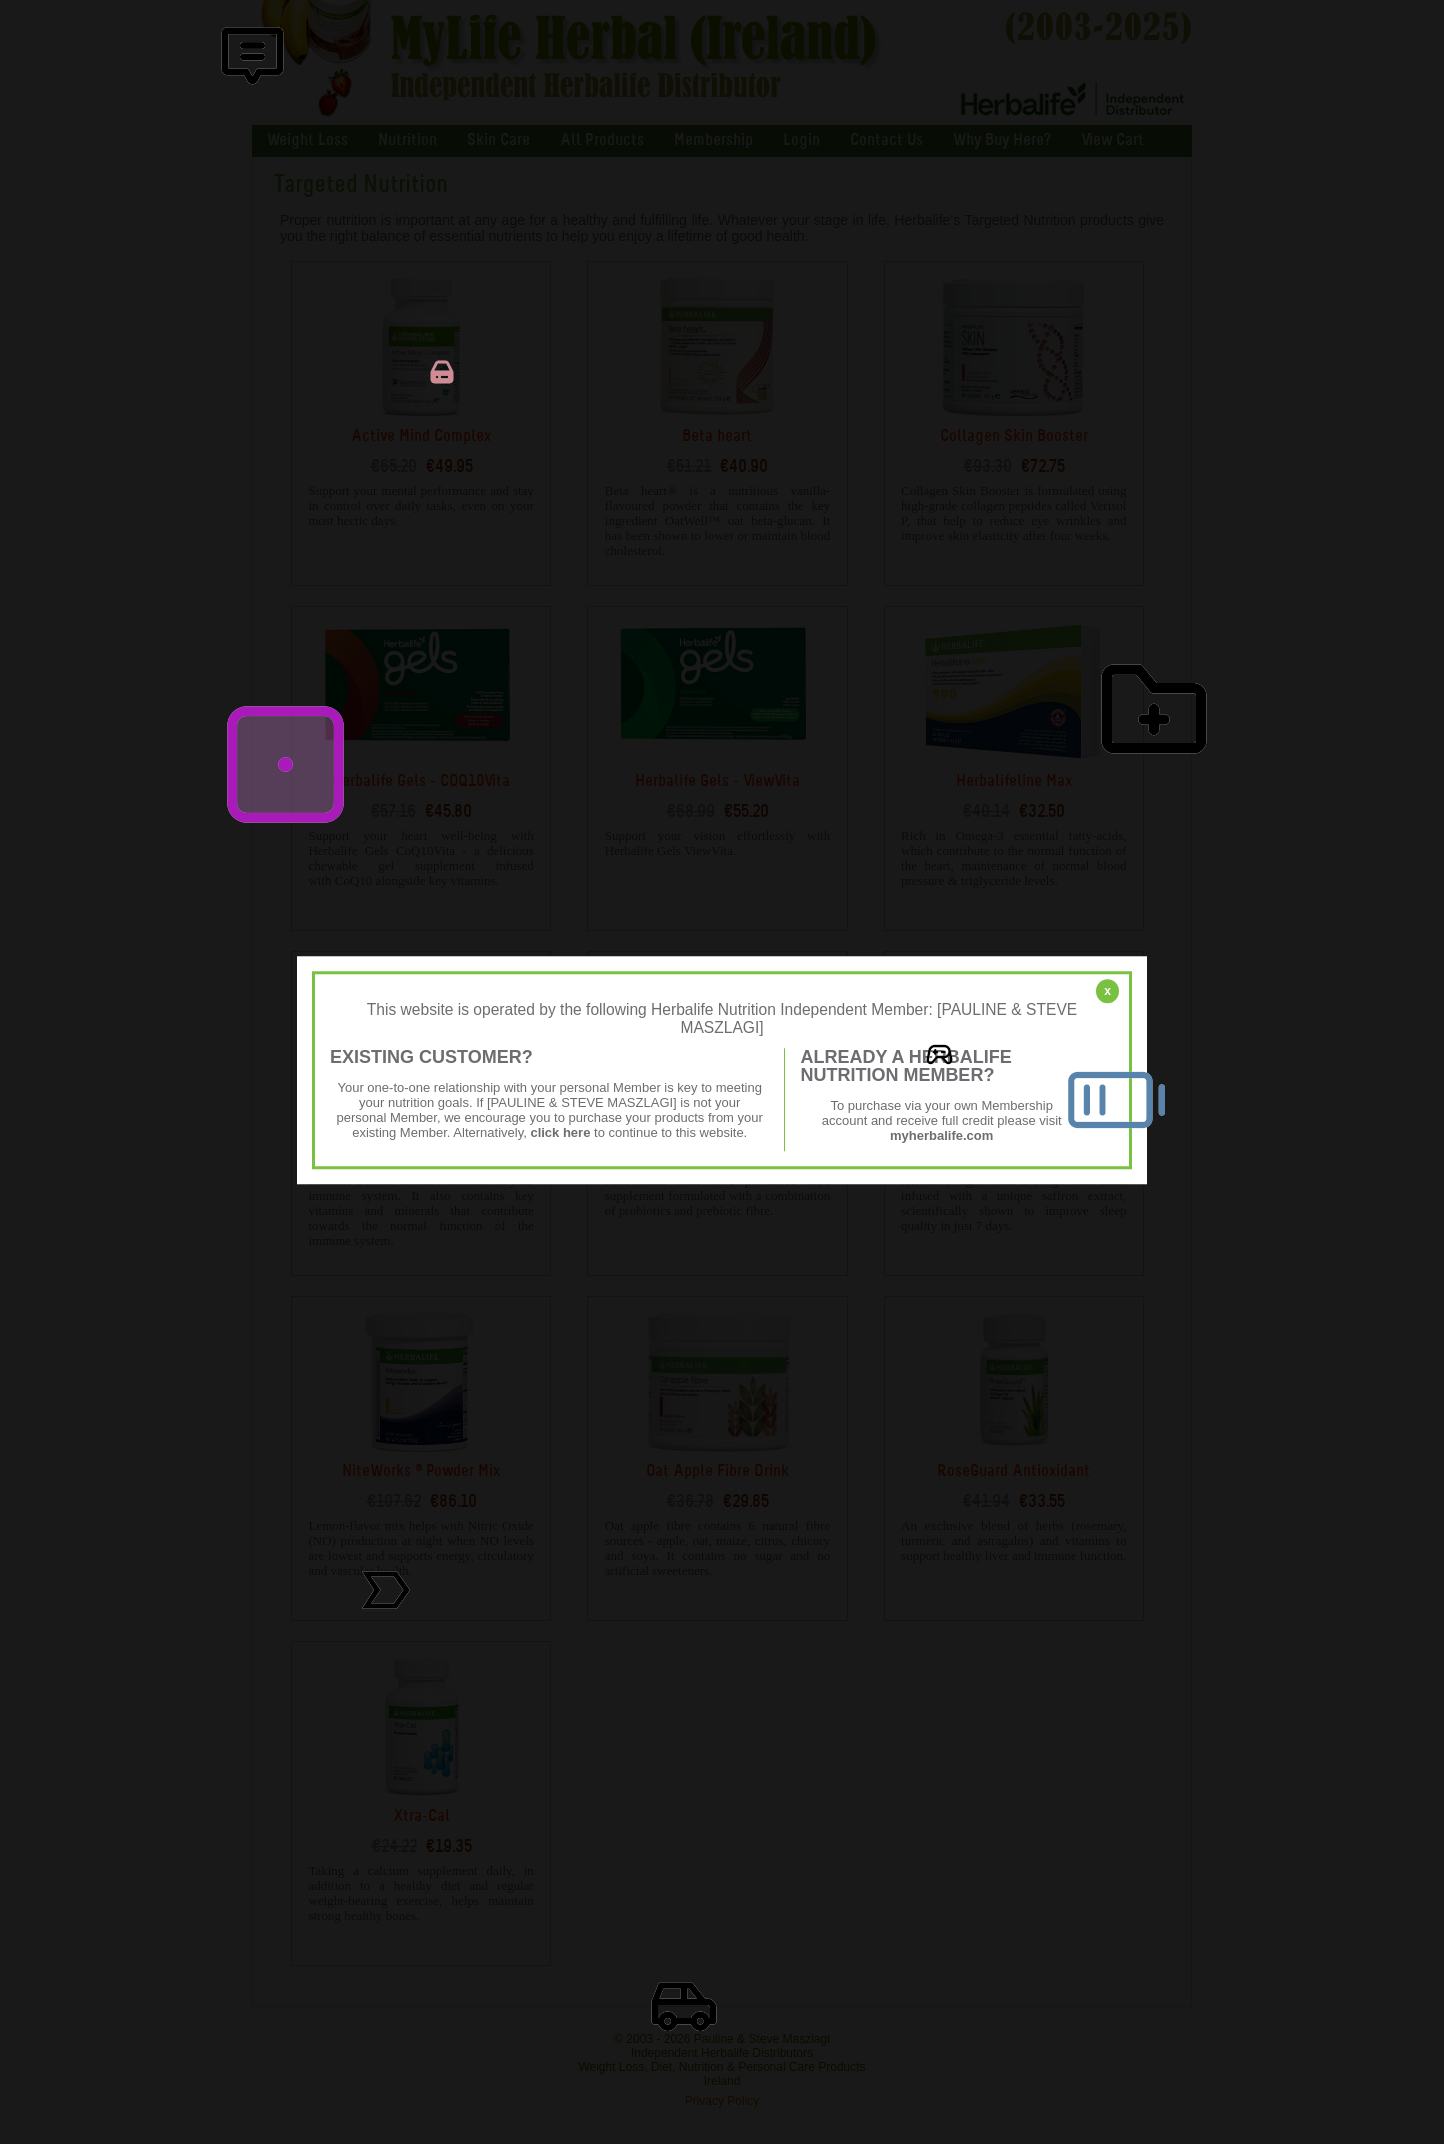 This screenshot has height=2144, width=1444. I want to click on create a new folder, so click(1154, 709).